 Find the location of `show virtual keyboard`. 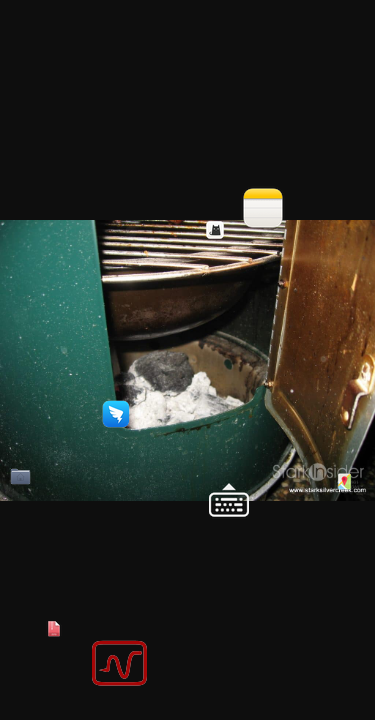

show virtual keyboard is located at coordinates (229, 500).